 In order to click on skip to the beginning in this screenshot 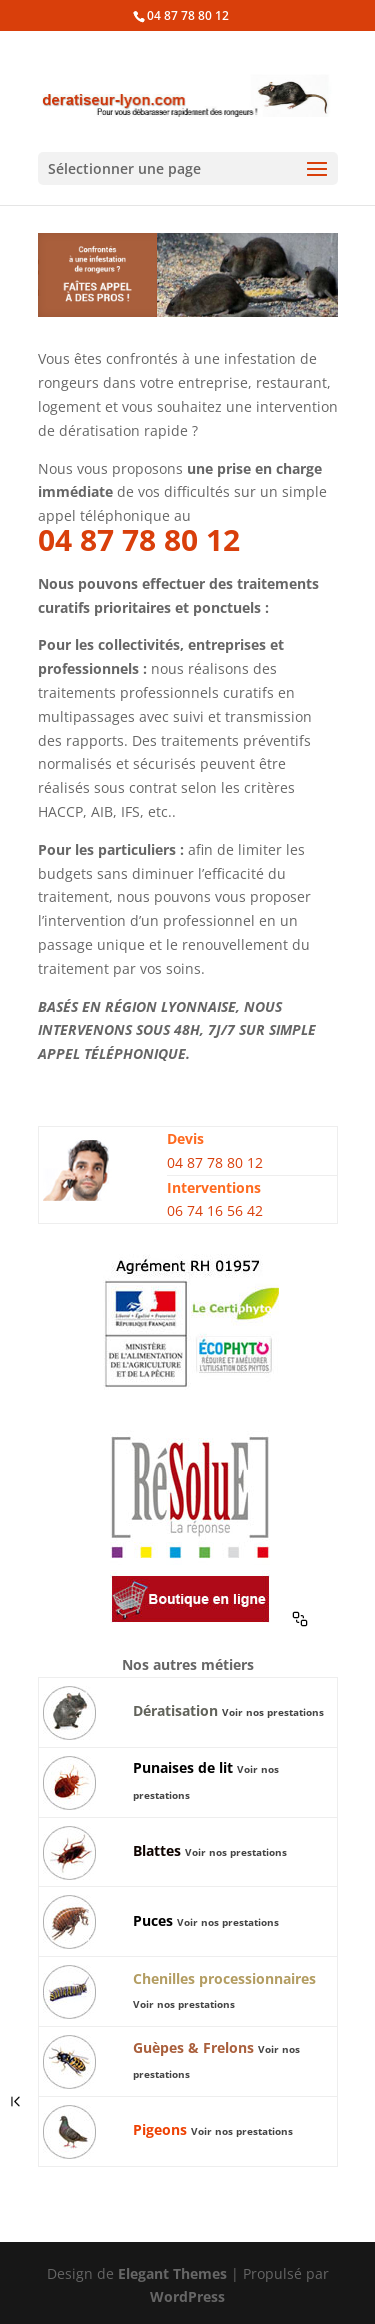, I will do `click(15, 2101)`.